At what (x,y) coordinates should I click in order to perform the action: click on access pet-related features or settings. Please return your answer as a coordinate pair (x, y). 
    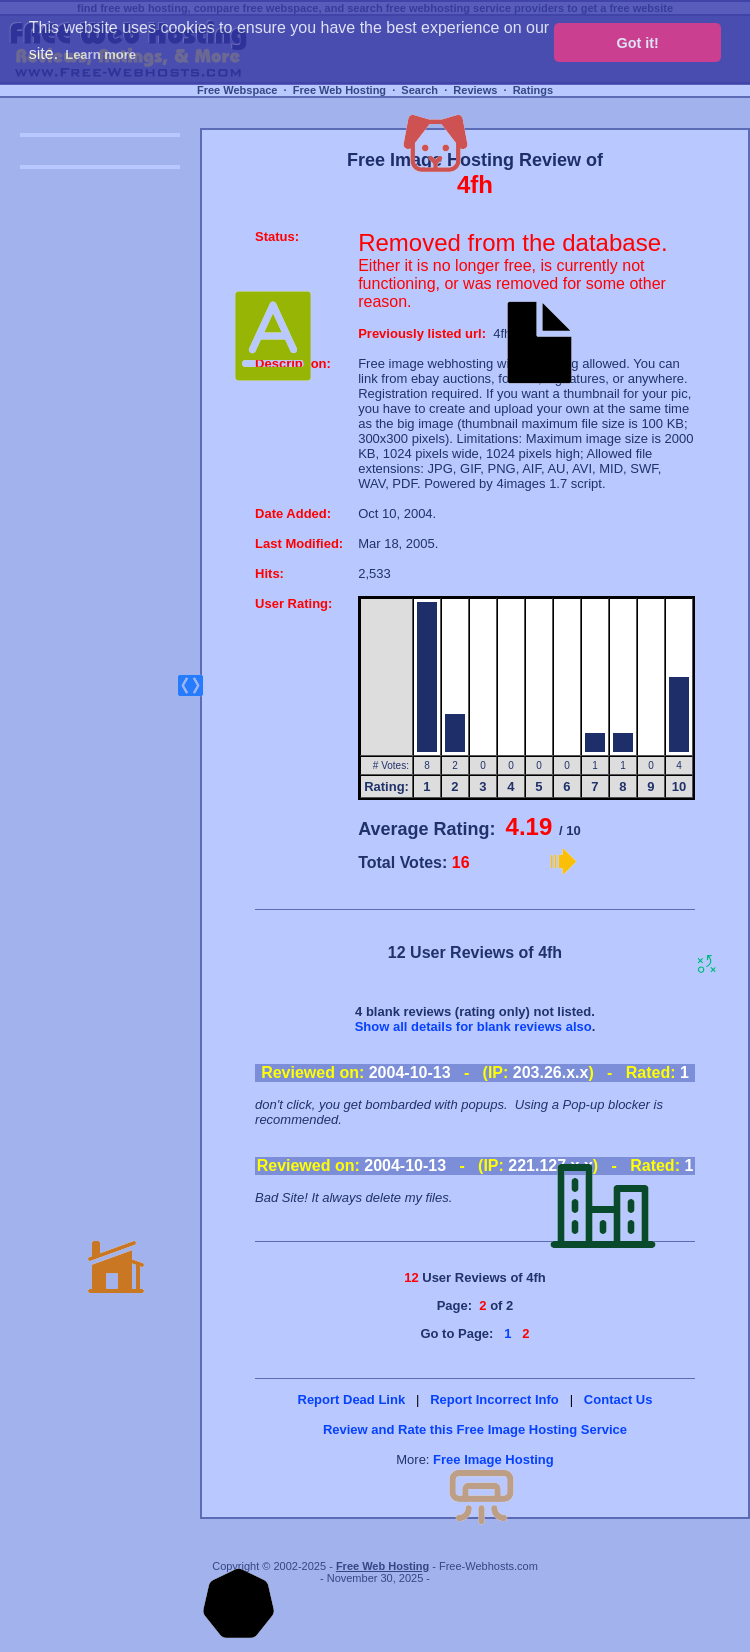
    Looking at the image, I should click on (435, 144).